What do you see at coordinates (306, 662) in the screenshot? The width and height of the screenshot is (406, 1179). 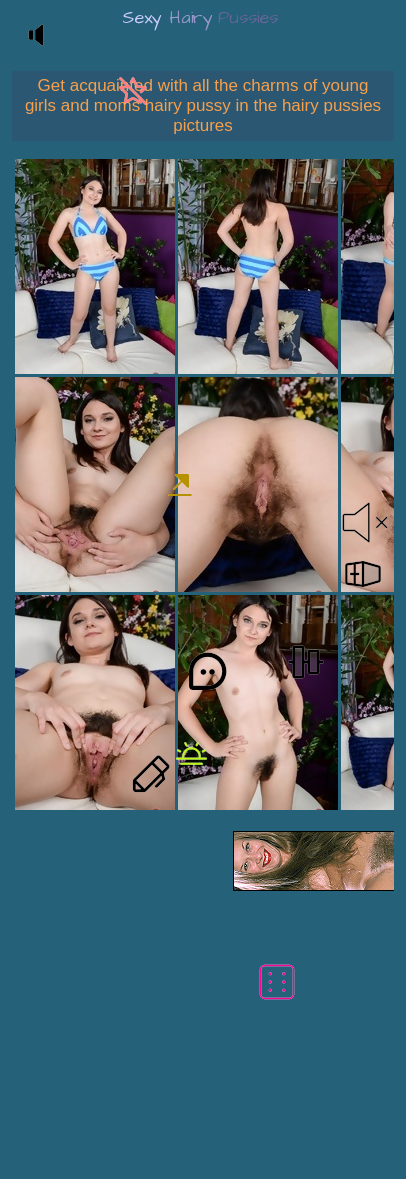 I see `align objects to vertical center` at bounding box center [306, 662].